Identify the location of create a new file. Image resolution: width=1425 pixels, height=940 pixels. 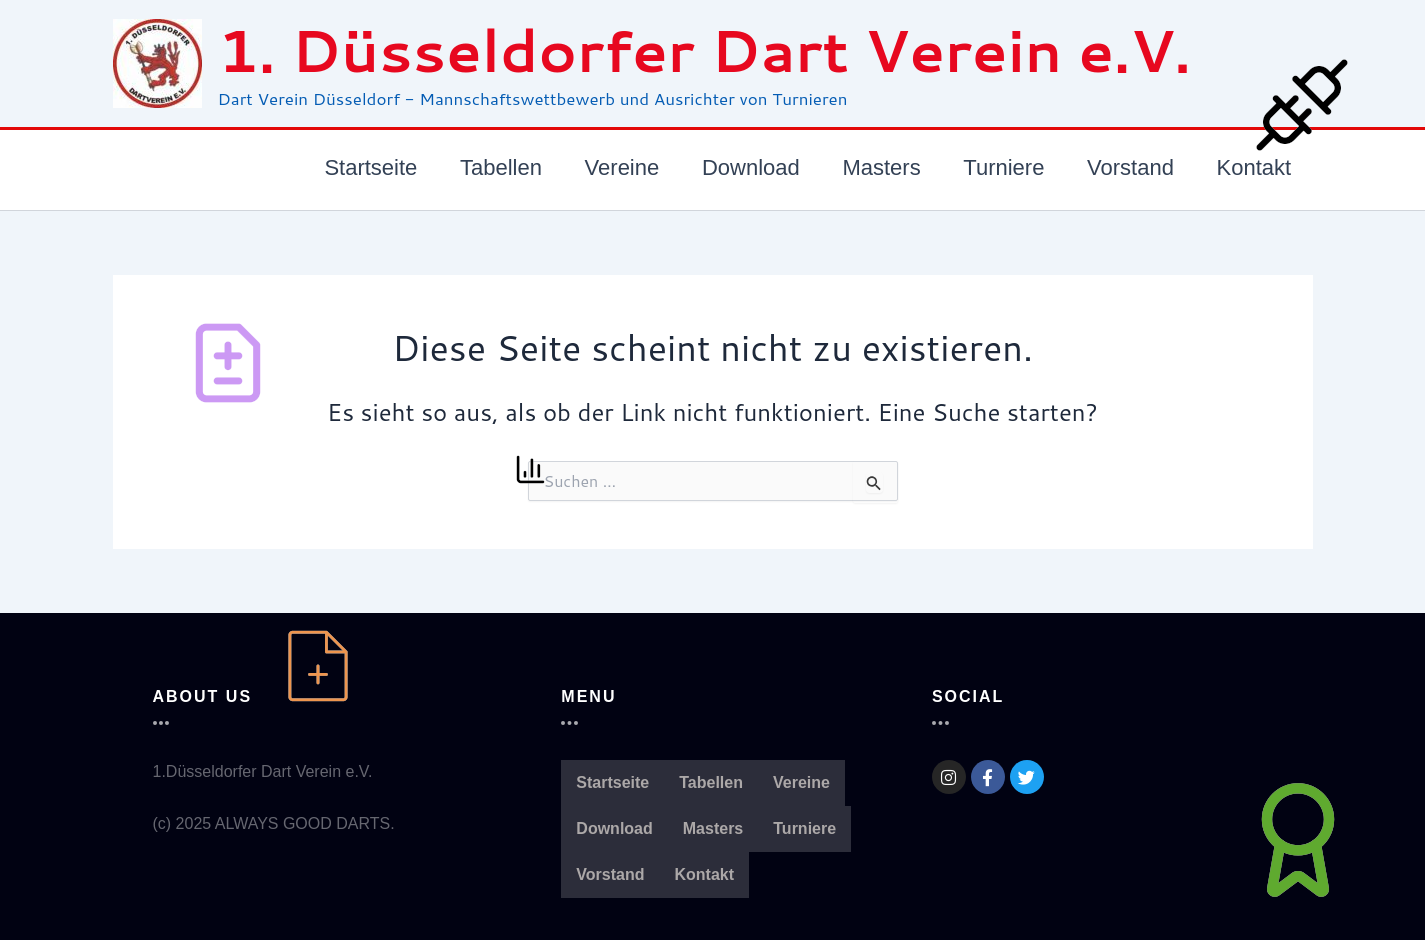
(318, 666).